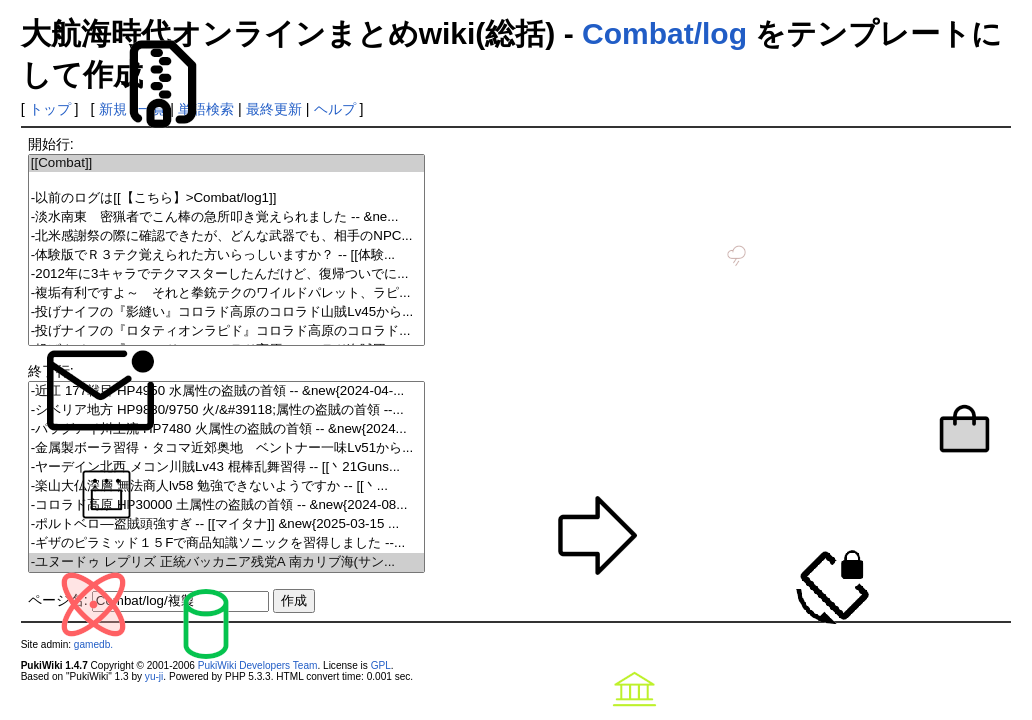 The image size is (1032, 720). What do you see at coordinates (106, 494) in the screenshot?
I see `access oven or cooking appliance controls` at bounding box center [106, 494].